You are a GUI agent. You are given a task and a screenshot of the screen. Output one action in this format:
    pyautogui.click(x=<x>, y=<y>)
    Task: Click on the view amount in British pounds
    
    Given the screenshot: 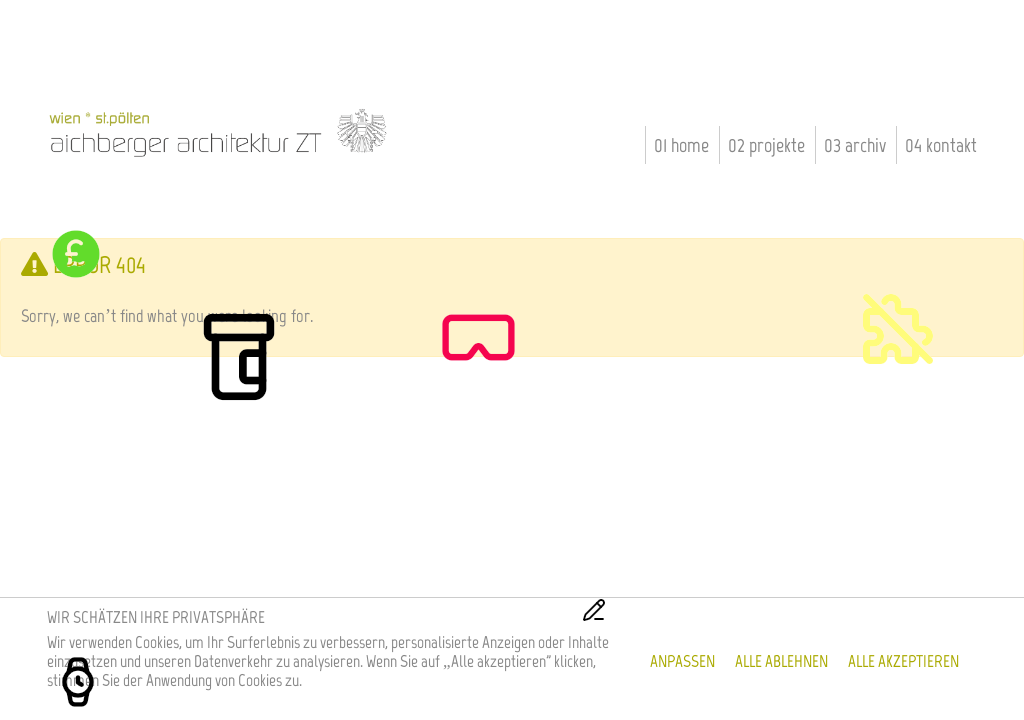 What is the action you would take?
    pyautogui.click(x=76, y=254)
    